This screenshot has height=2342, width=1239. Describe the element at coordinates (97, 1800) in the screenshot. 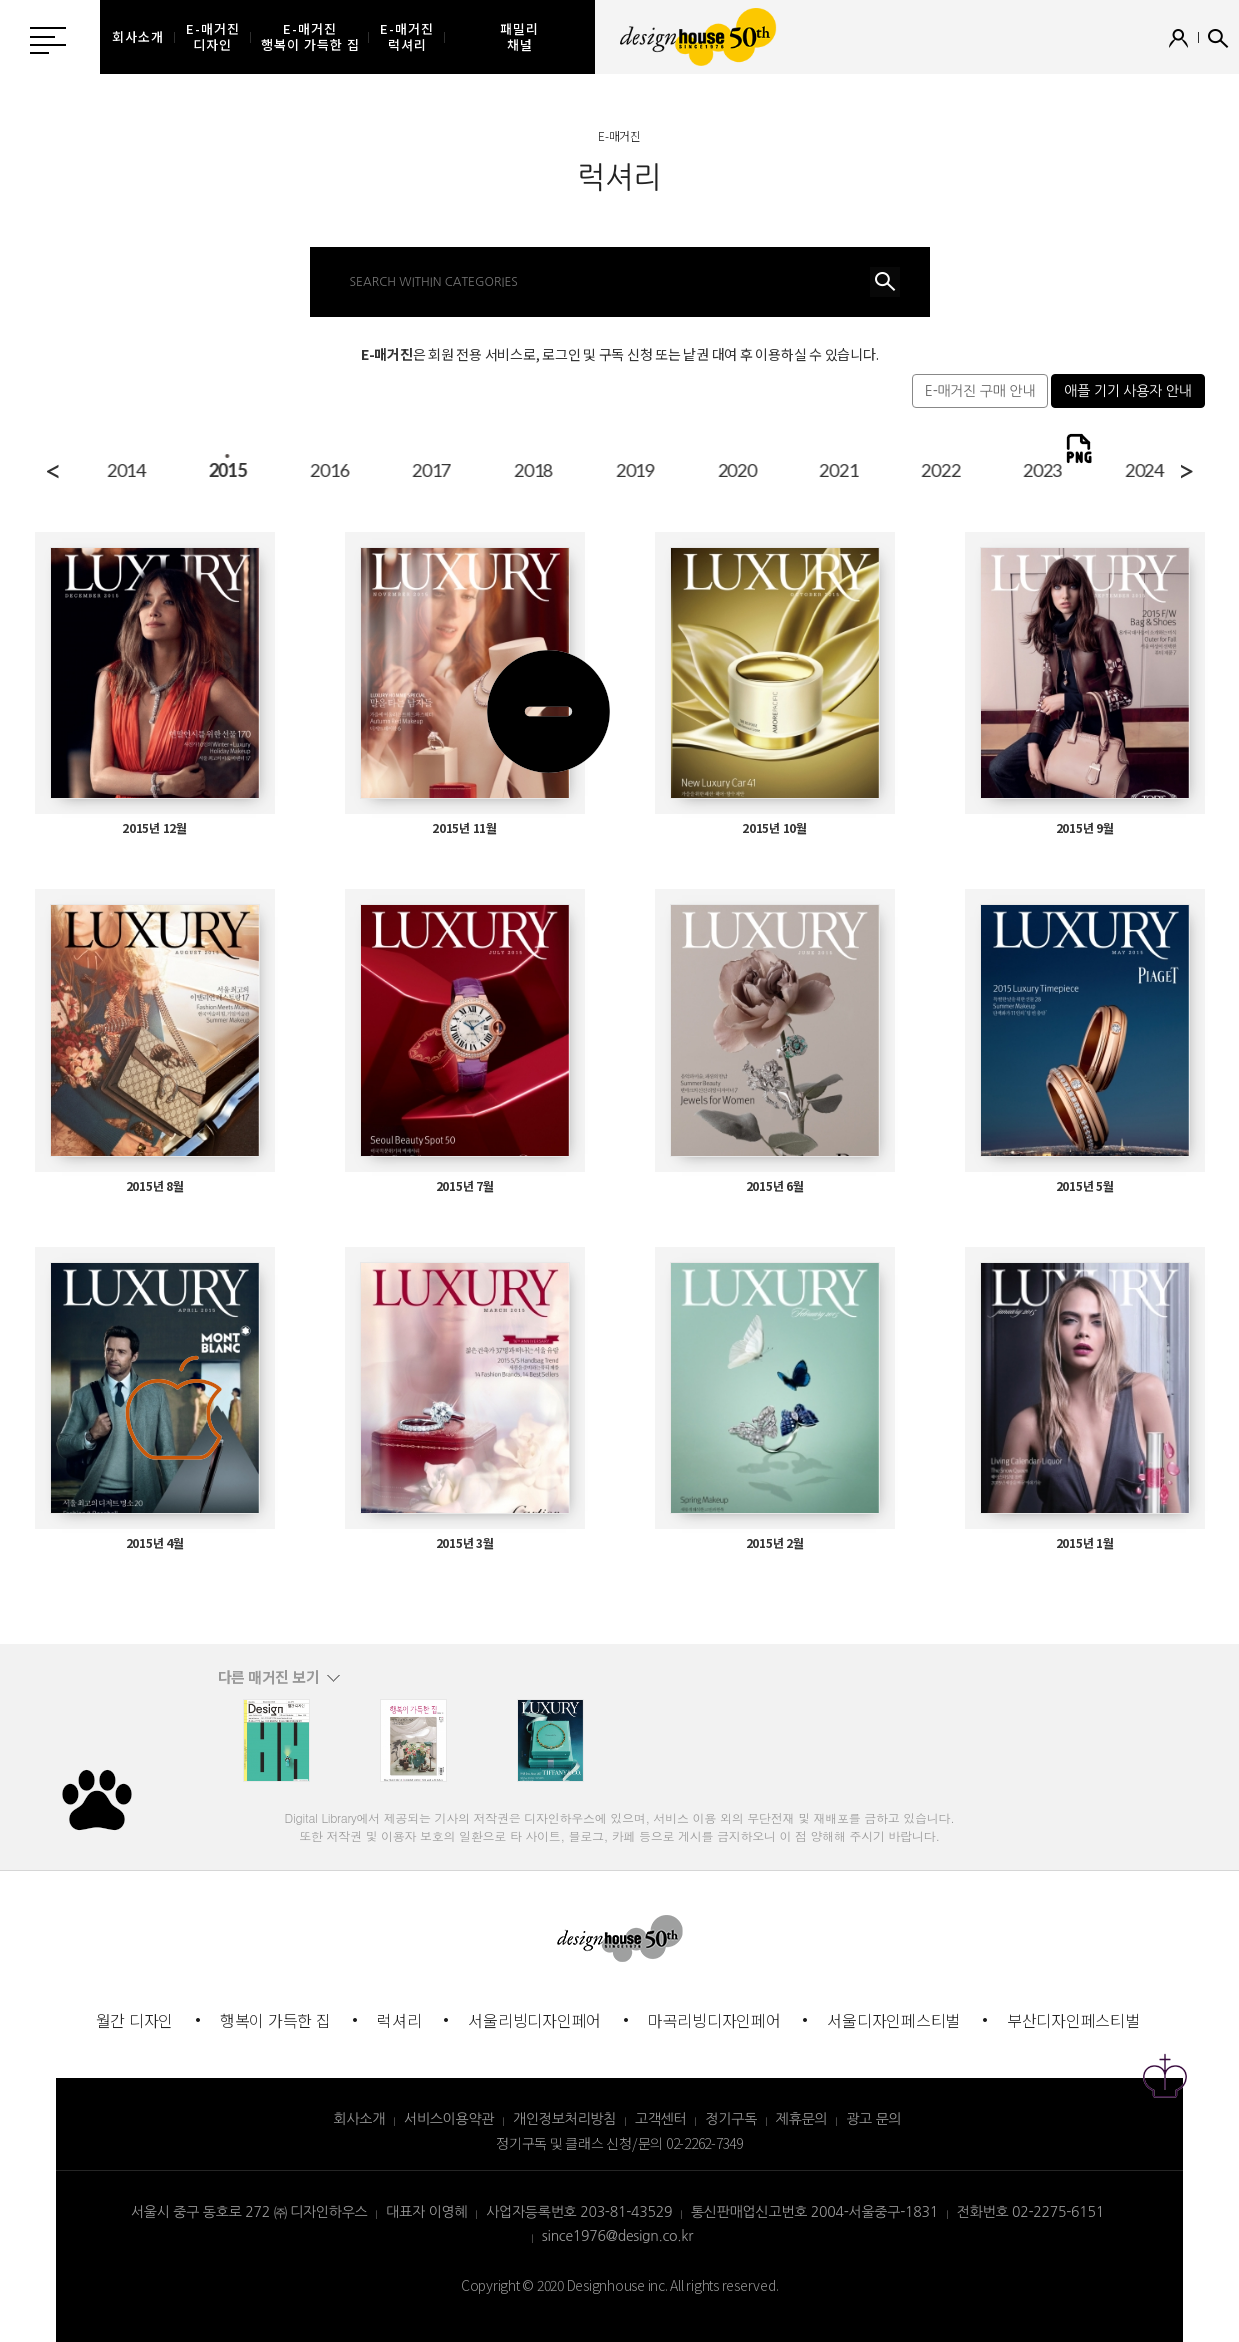

I see `access pet-related features or settings` at that location.